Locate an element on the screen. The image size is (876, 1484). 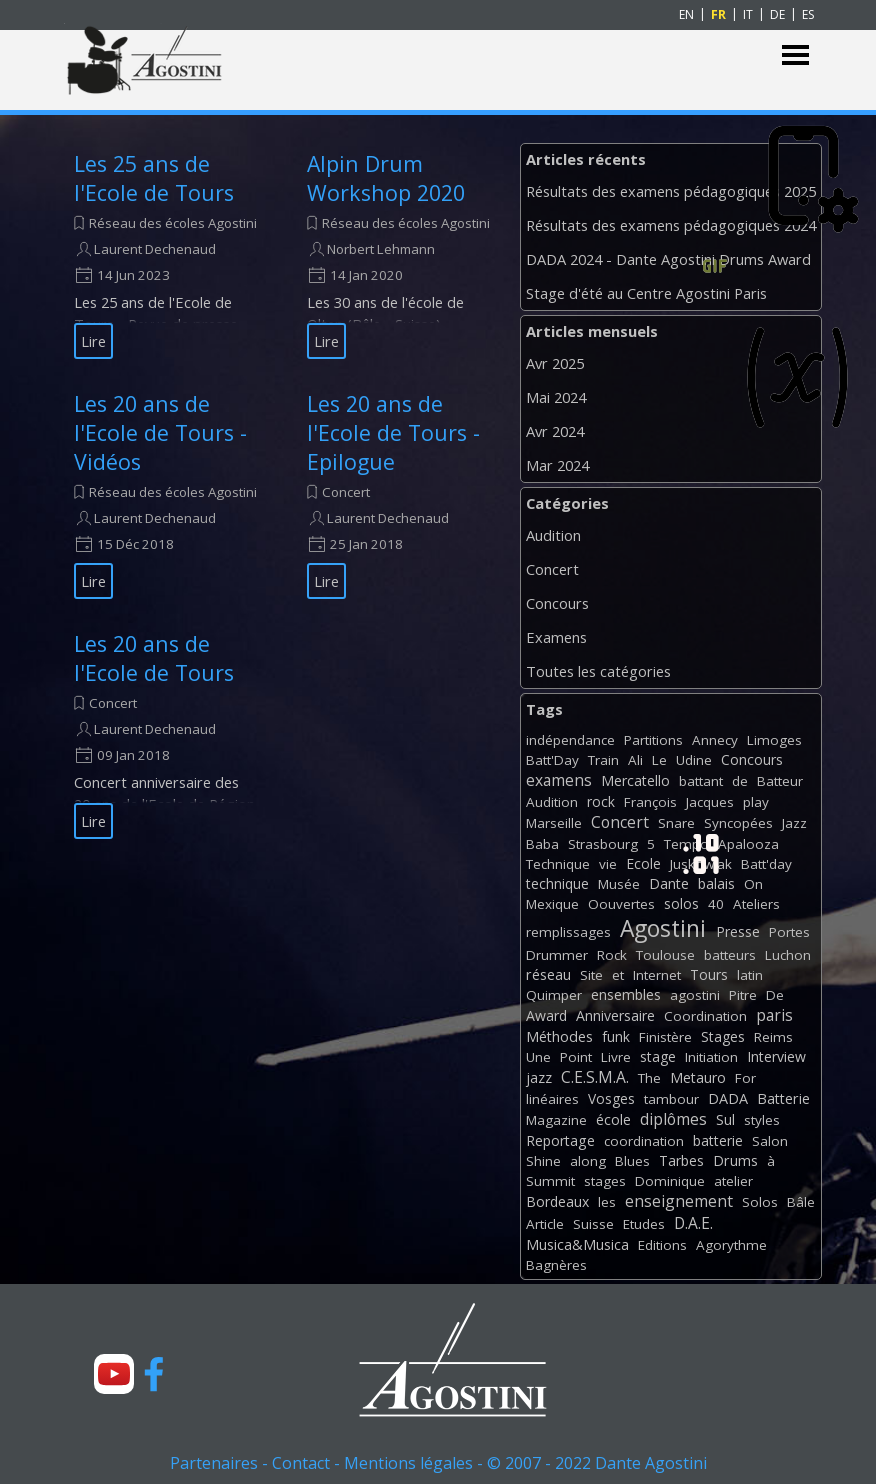
view or access binary/raw data is located at coordinates (701, 854).